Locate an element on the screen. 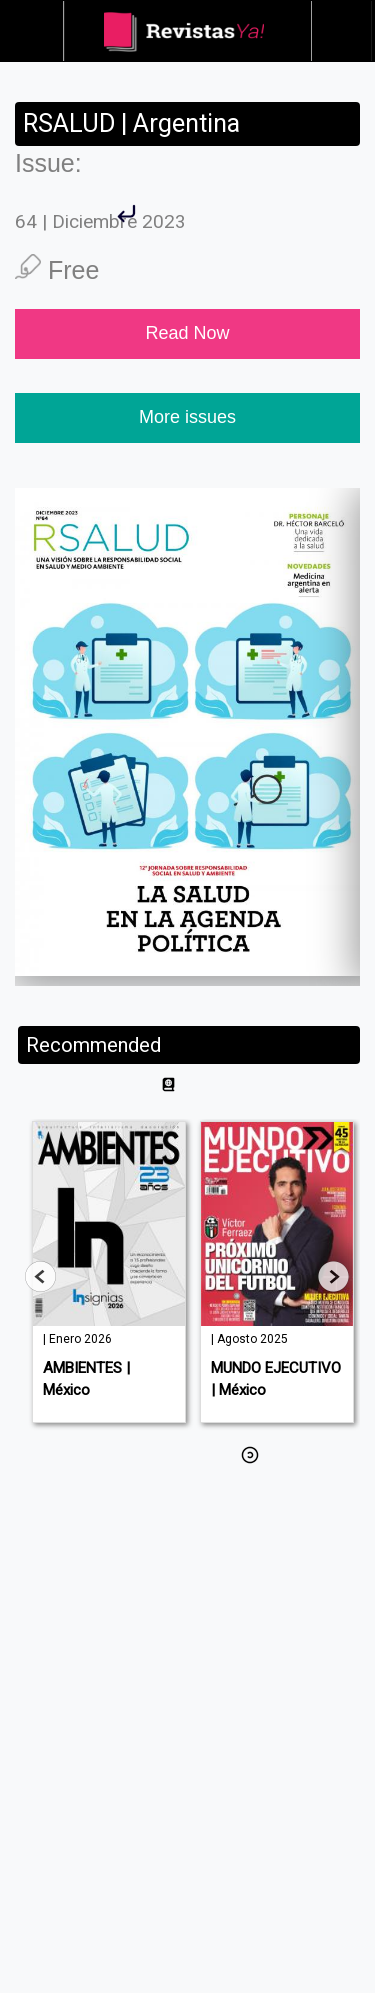 Image resolution: width=375 pixels, height=1993 pixels. access world atlas or geographic reference is located at coordinates (168, 1084).